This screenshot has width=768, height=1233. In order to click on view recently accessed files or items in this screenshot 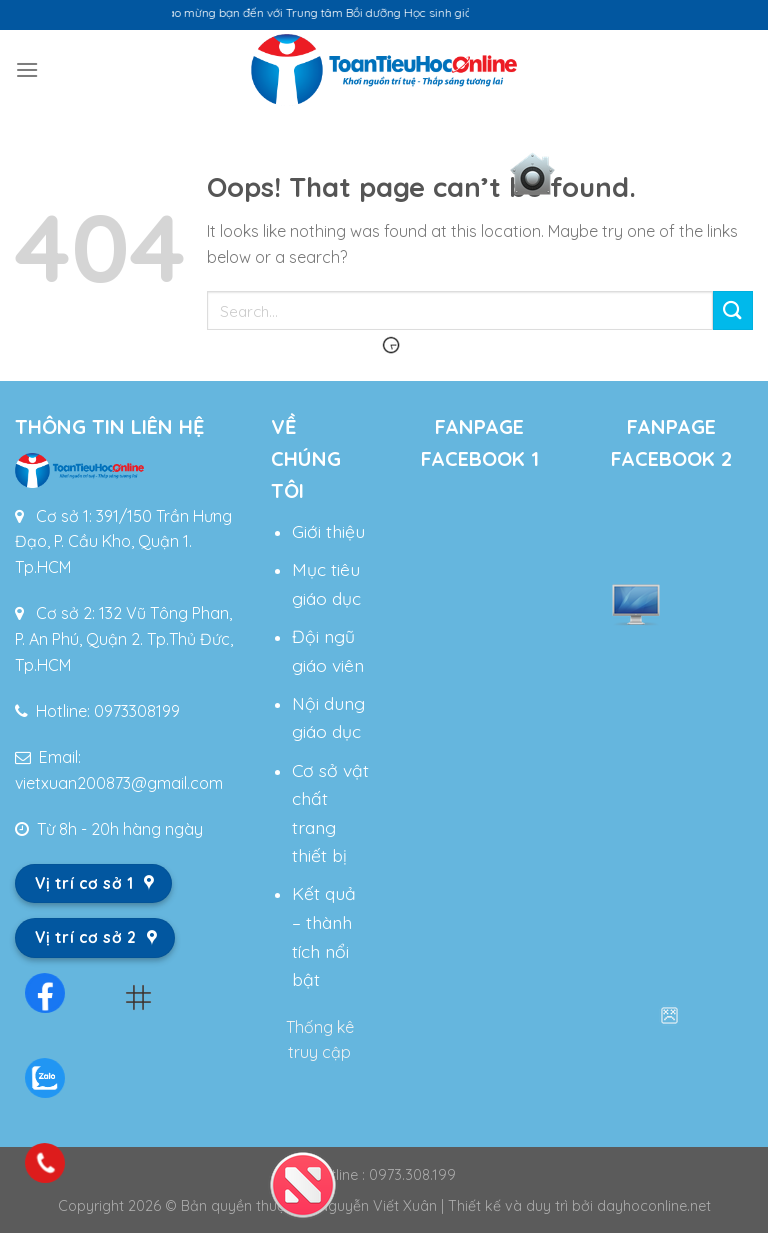, I will do `click(390, 344)`.